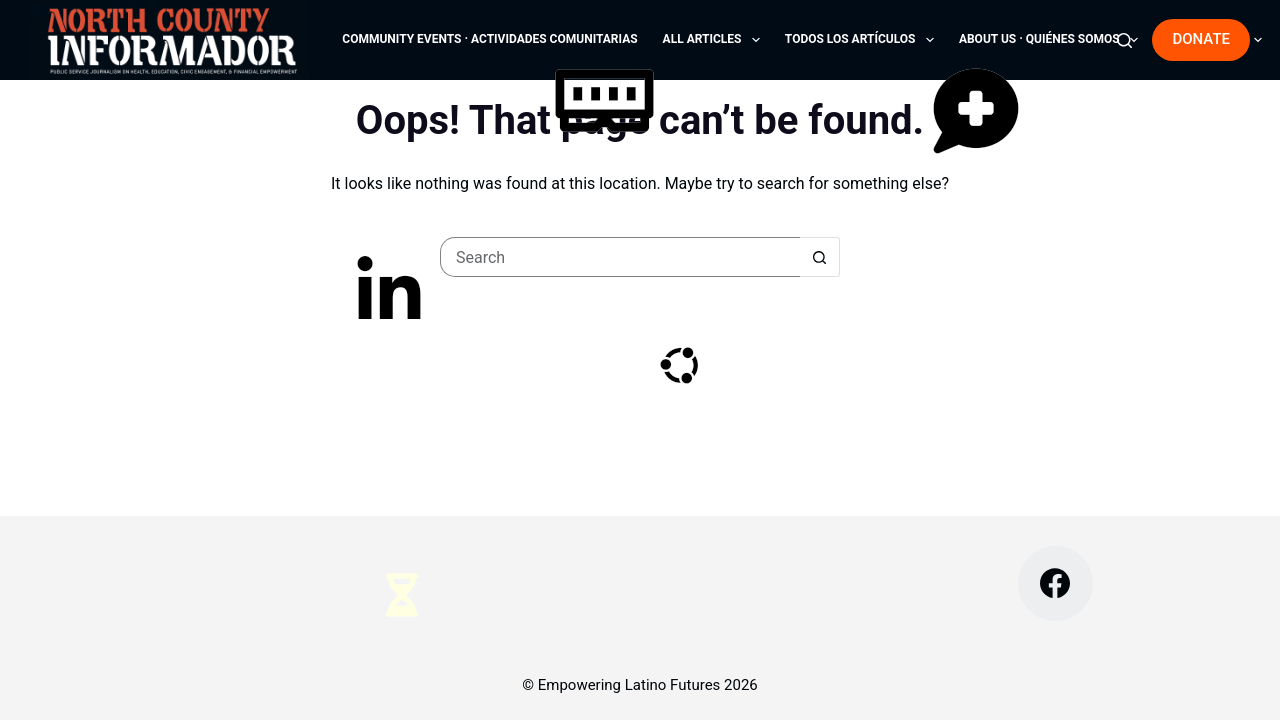  Describe the element at coordinates (604, 100) in the screenshot. I see `view system RAM or memory status` at that location.